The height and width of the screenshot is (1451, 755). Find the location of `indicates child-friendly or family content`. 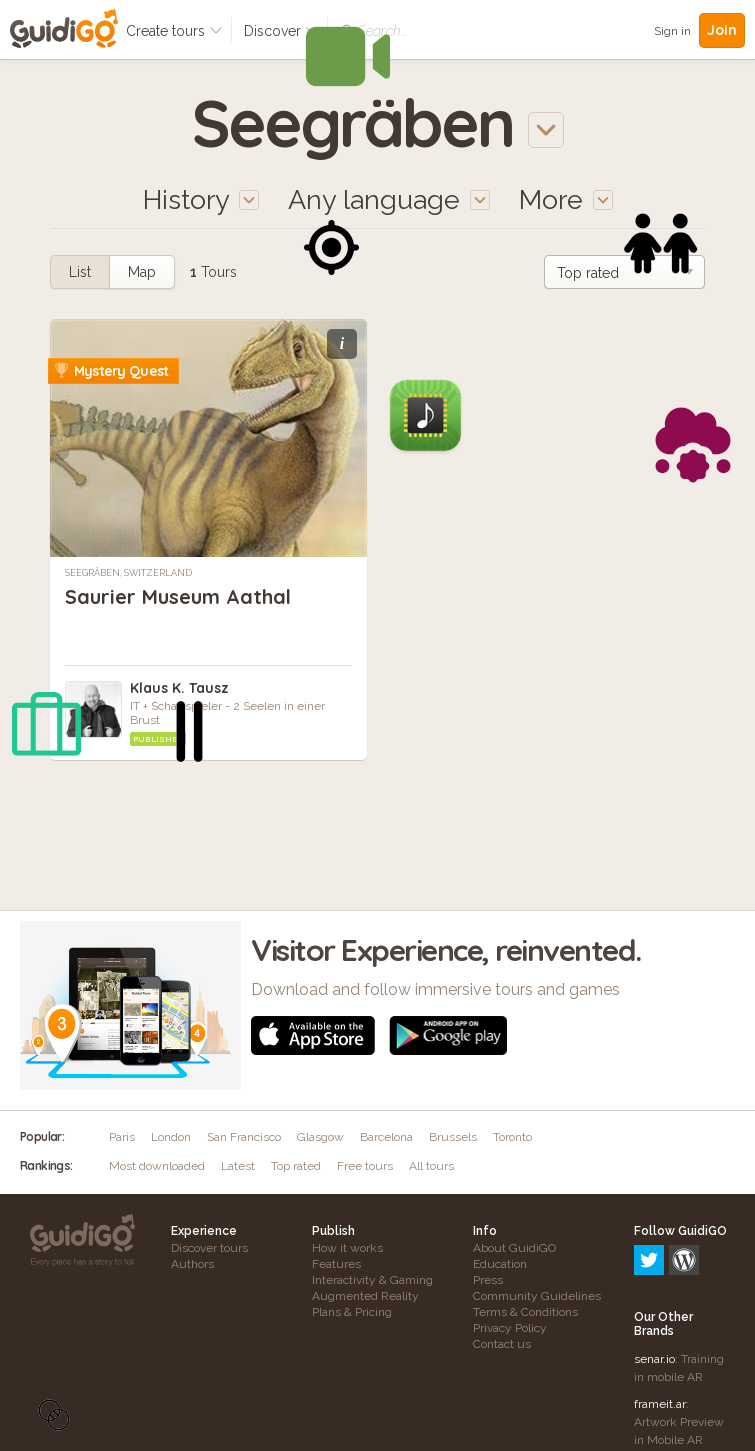

indicates child-friendly or family content is located at coordinates (661, 243).